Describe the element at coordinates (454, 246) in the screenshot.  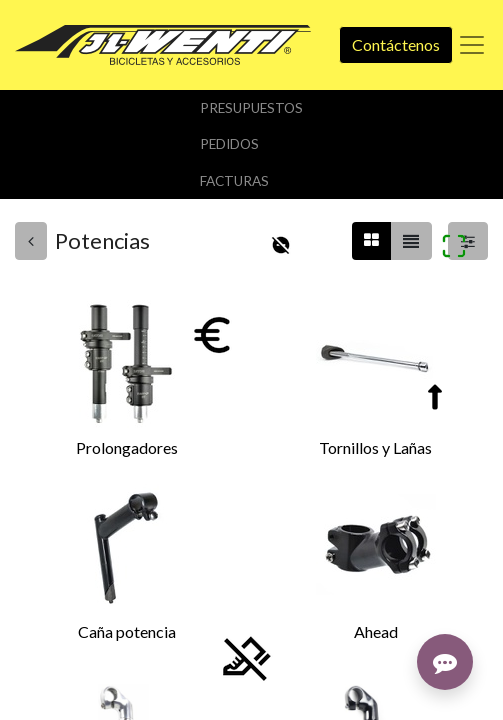
I see `maximize window to full screen` at that location.